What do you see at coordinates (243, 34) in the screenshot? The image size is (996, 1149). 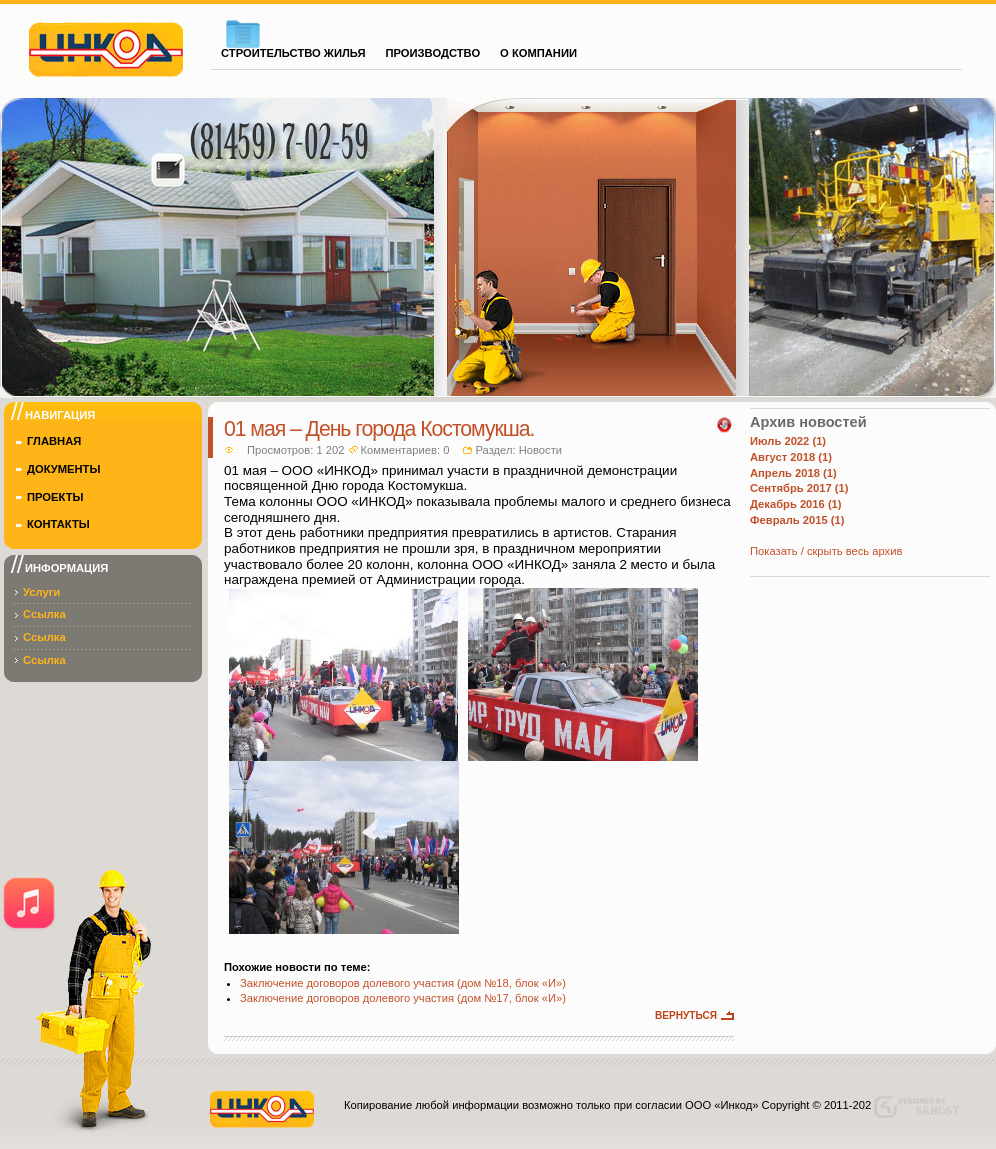 I see `open directory menu panel applet` at bounding box center [243, 34].